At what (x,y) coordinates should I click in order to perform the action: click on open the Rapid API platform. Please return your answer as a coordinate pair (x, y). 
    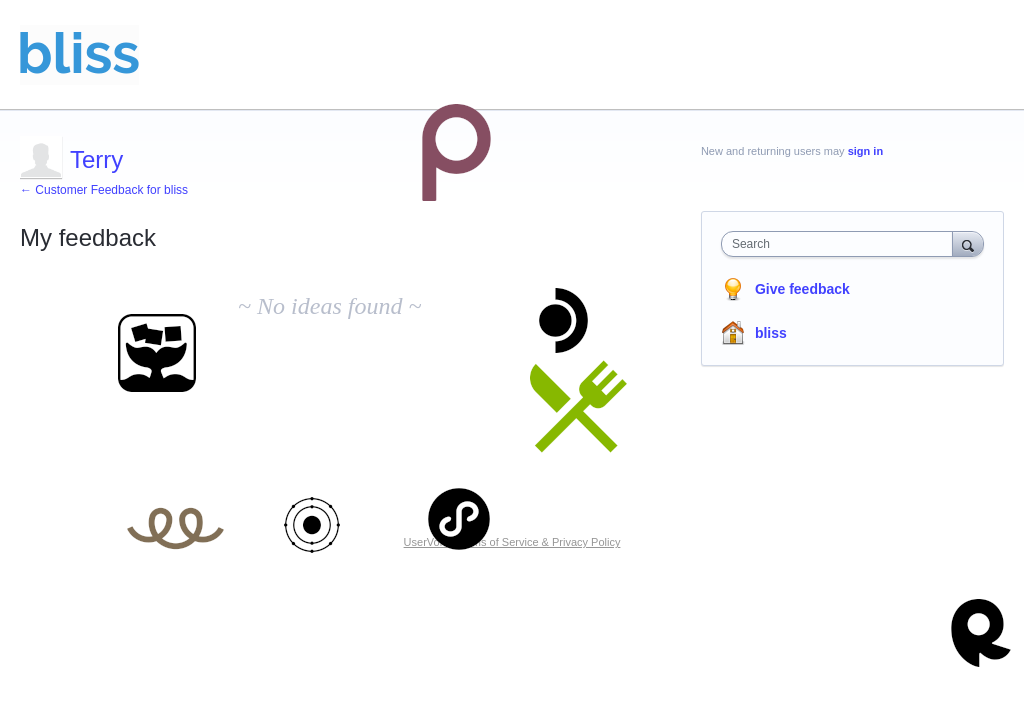
    Looking at the image, I should click on (981, 633).